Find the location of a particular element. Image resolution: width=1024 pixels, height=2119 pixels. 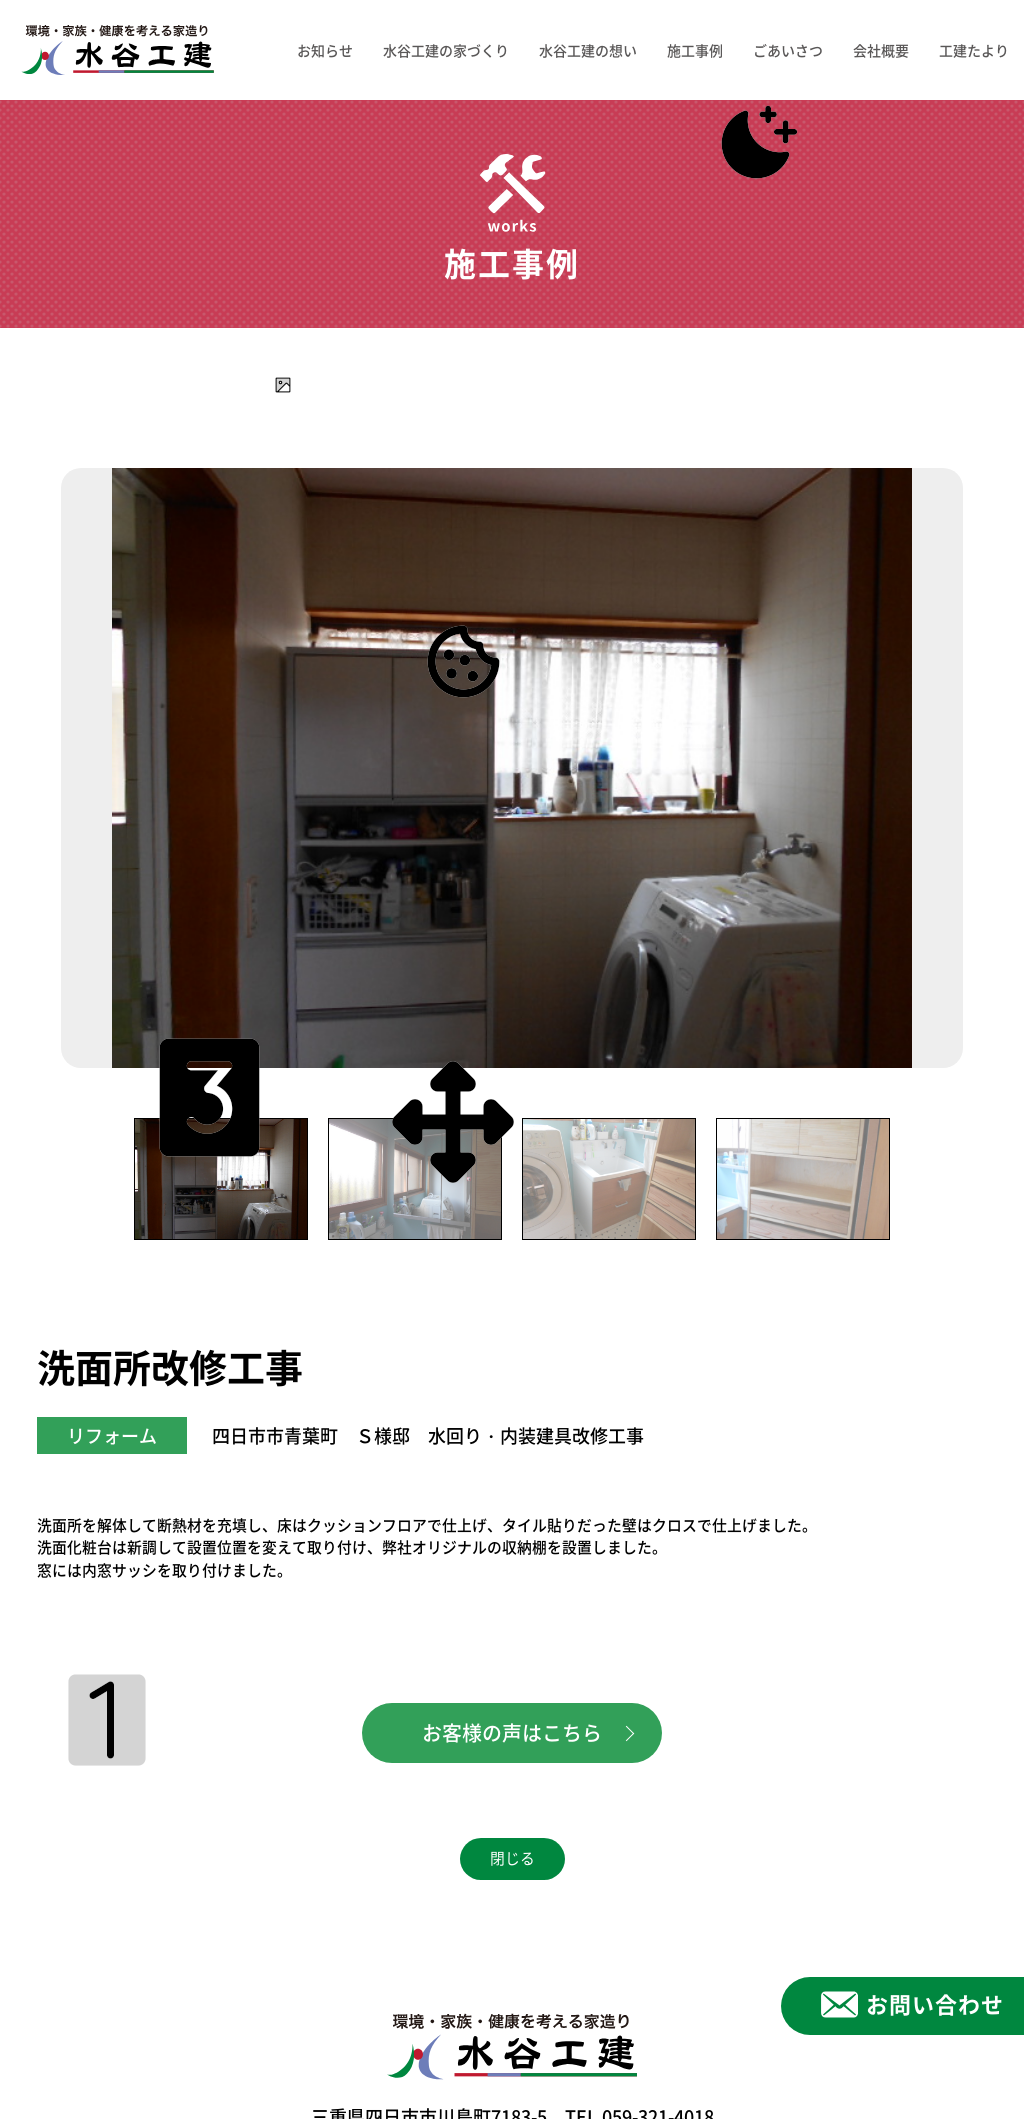

manage cookie preferences and privacy settings is located at coordinates (463, 661).